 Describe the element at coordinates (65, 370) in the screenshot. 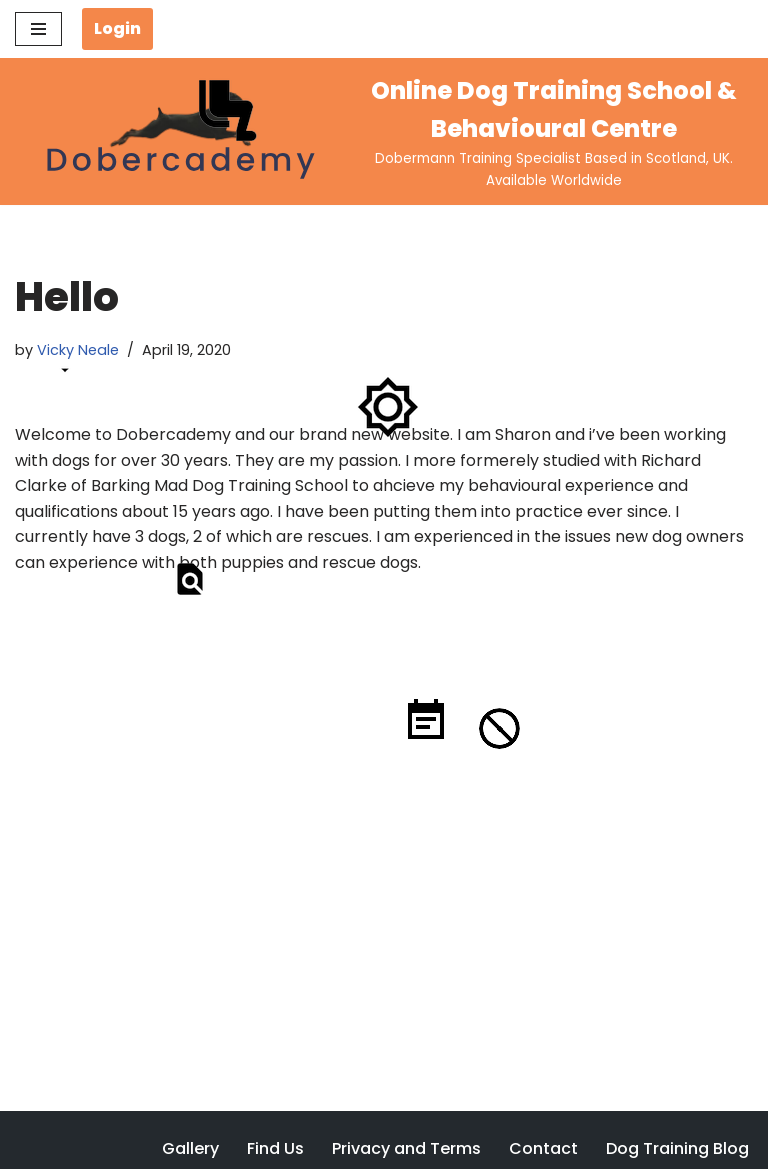

I see `expand a dropdown menu` at that location.